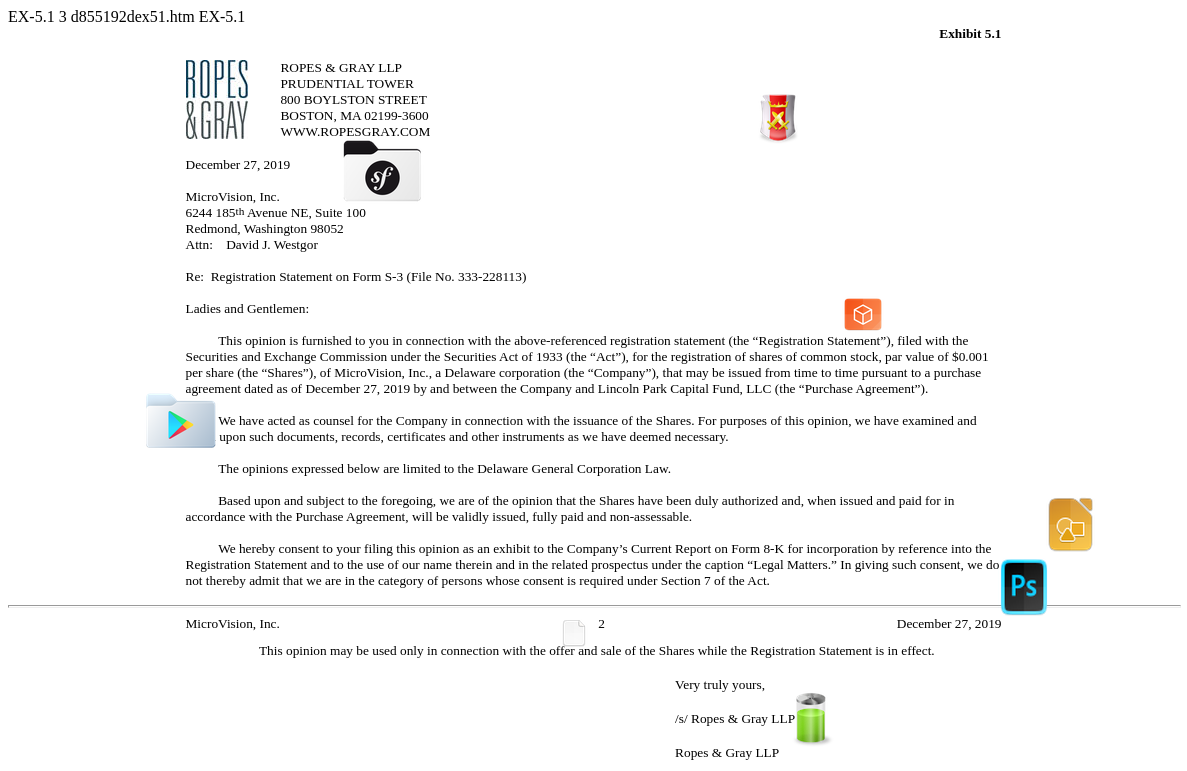 This screenshot has width=1187, height=771. Describe the element at coordinates (811, 718) in the screenshot. I see `view current battery level` at that location.